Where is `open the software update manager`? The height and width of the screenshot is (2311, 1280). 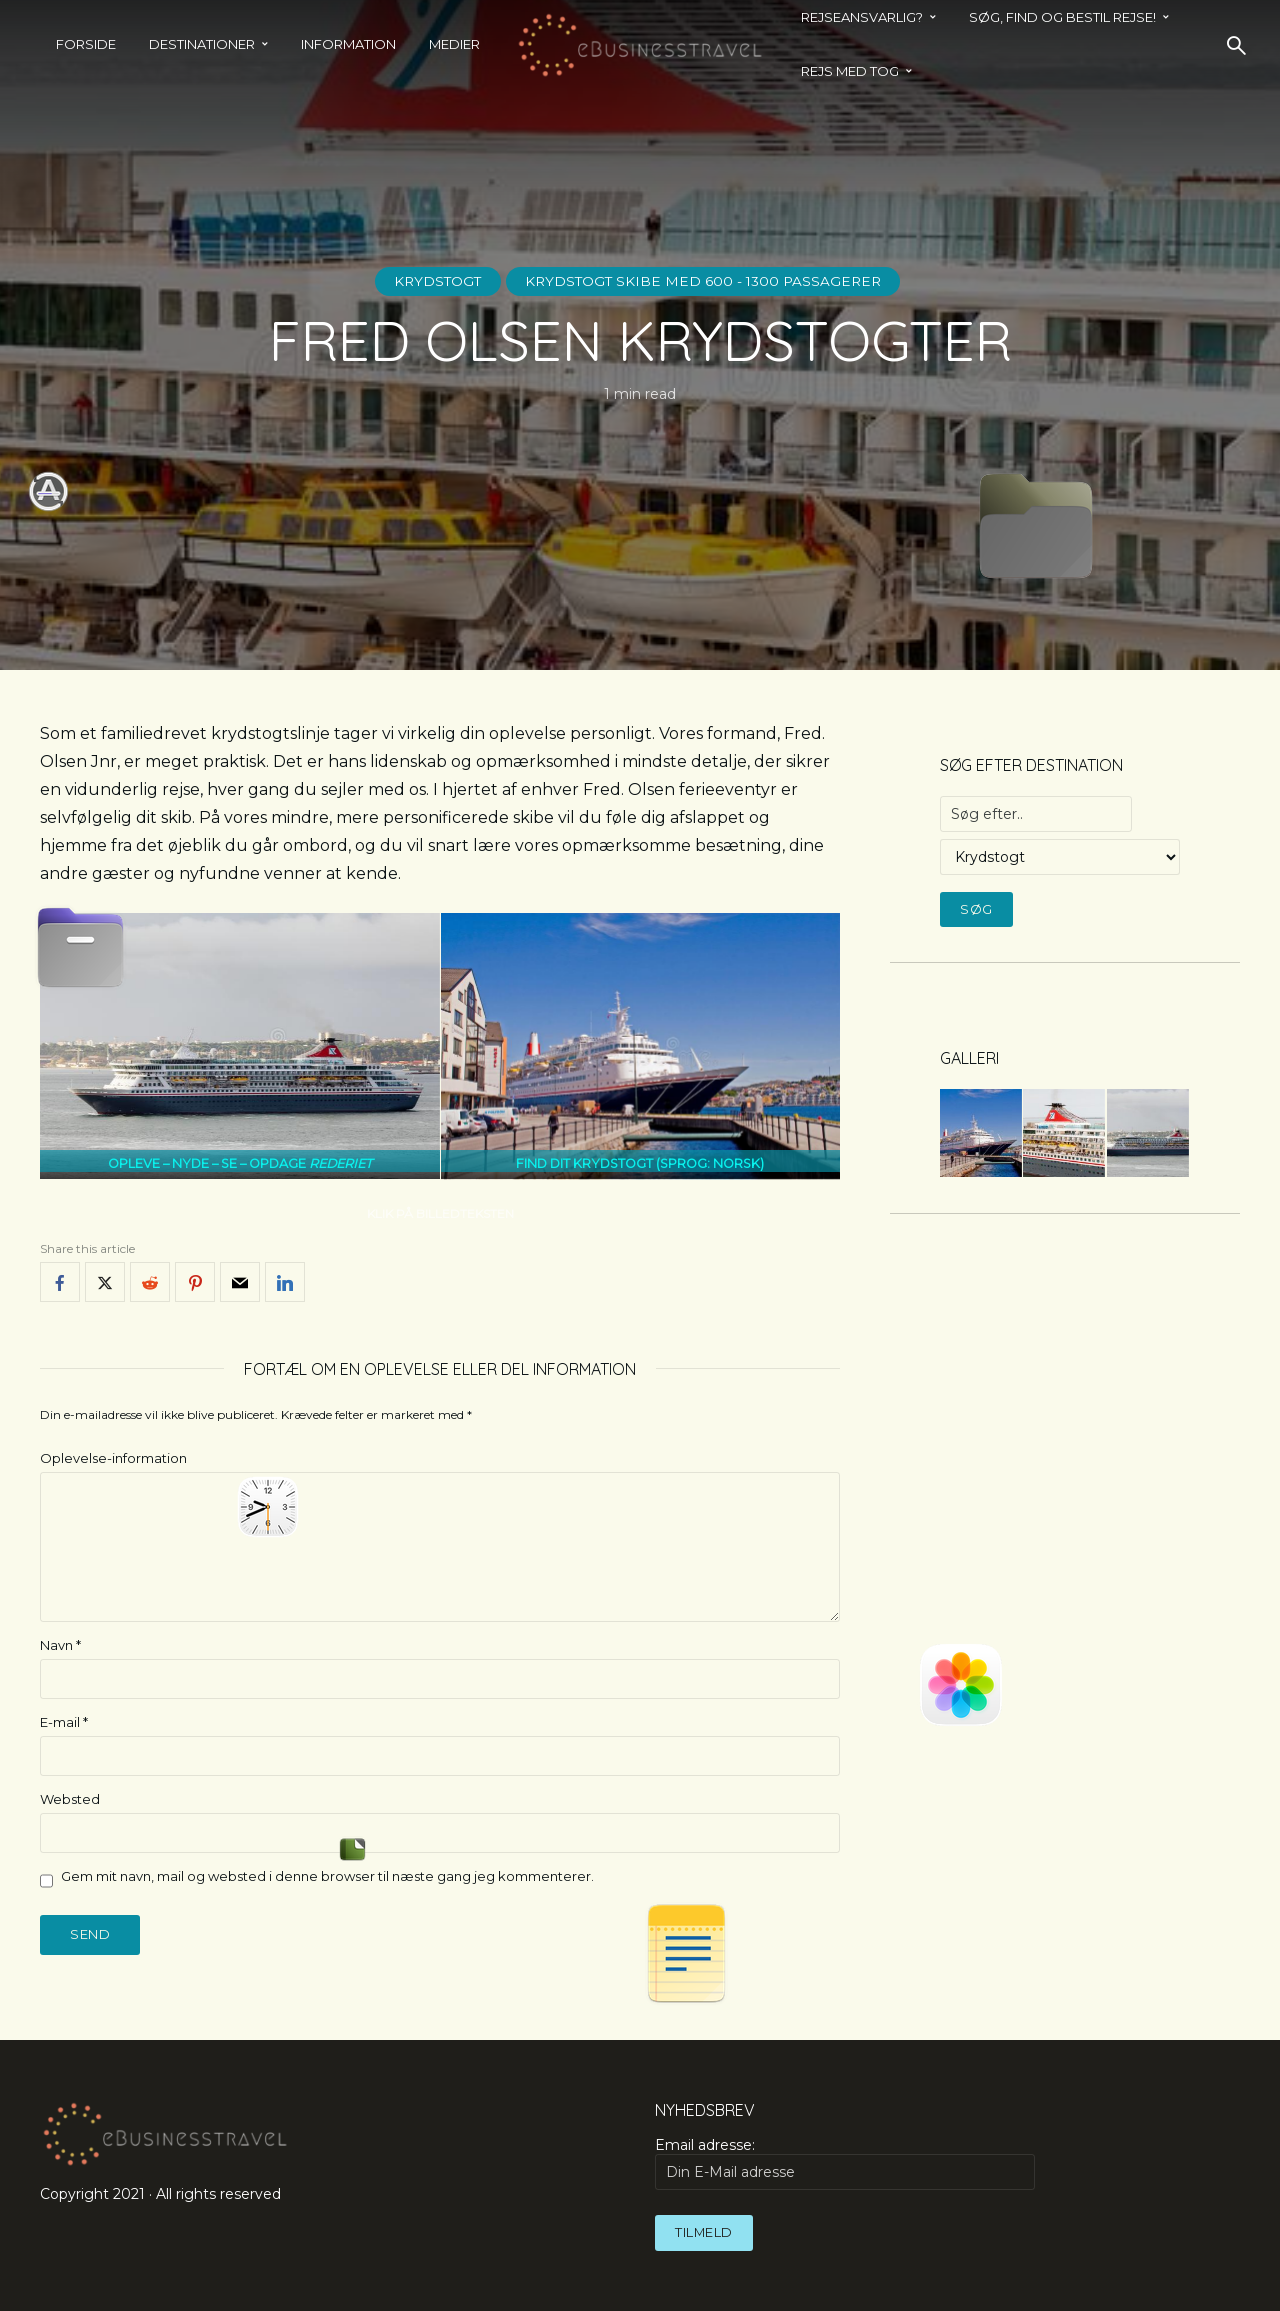 open the software update manager is located at coordinates (48, 491).